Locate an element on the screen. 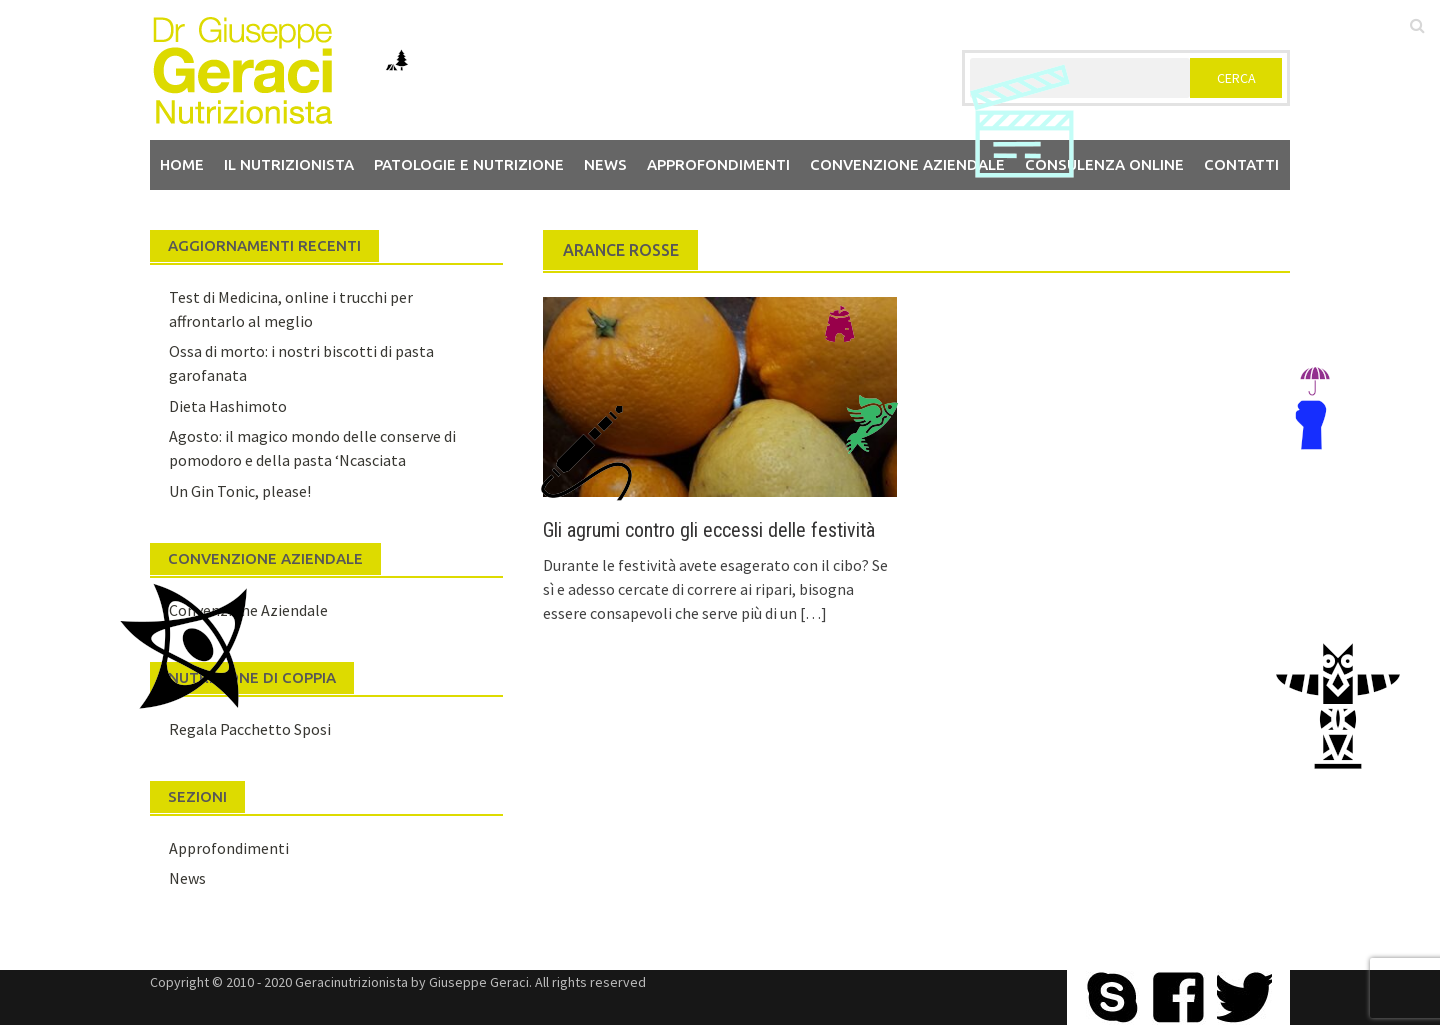 This screenshot has width=1440, height=1032. flying trout creature in a fantasy game is located at coordinates (872, 424).